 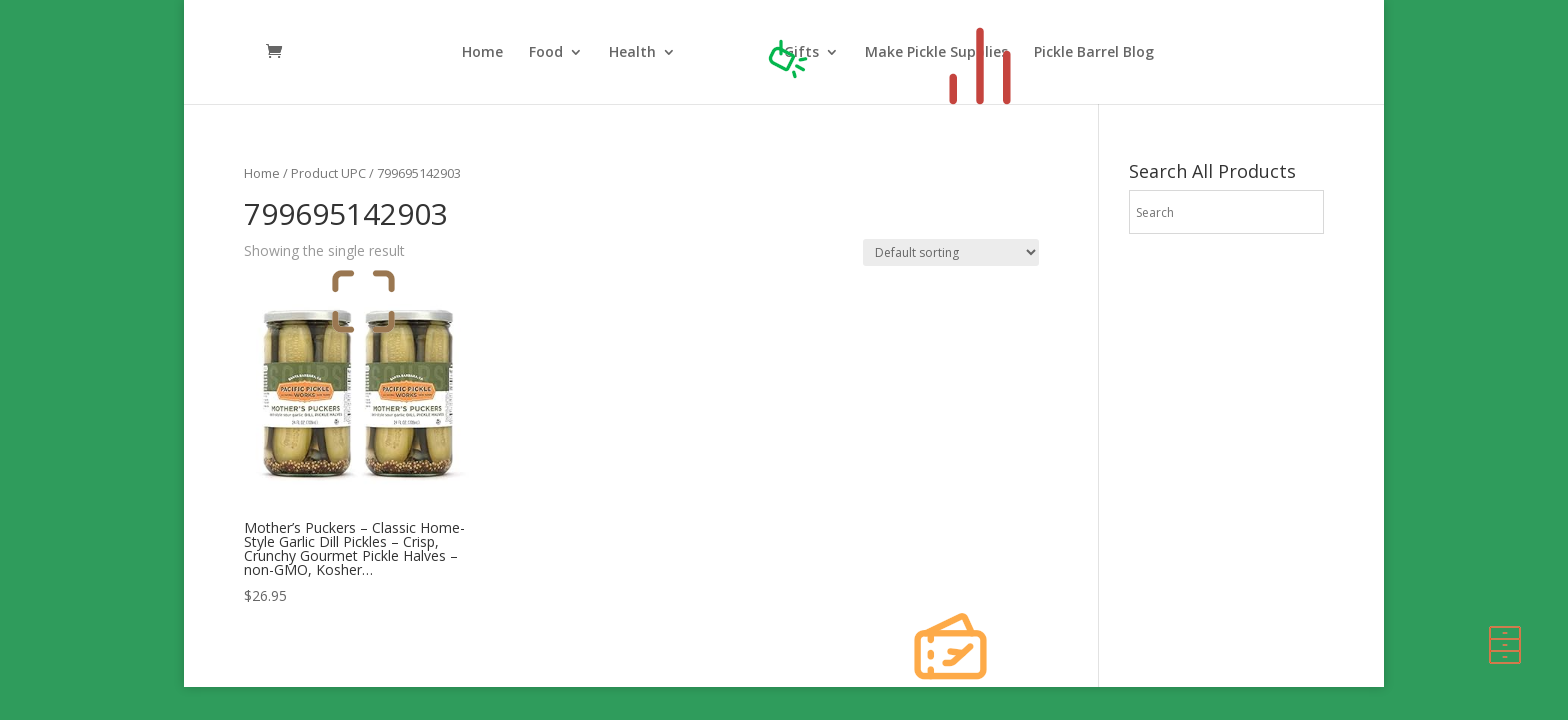 I want to click on spotlight or highlight feature, so click(x=788, y=59).